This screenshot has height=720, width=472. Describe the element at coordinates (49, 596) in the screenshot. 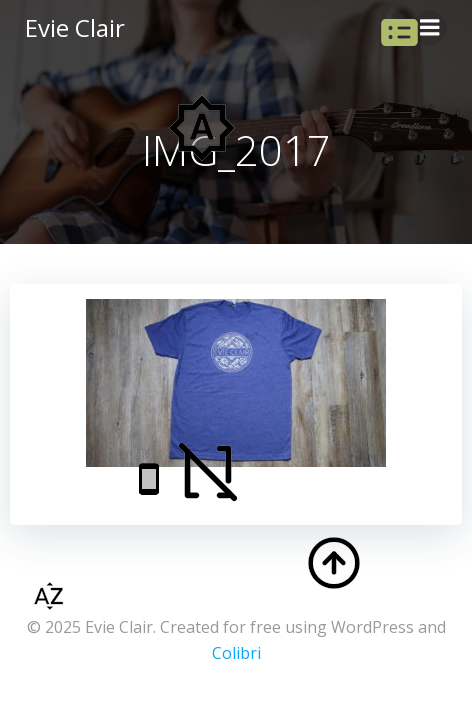

I see `sort items alphabetically` at that location.